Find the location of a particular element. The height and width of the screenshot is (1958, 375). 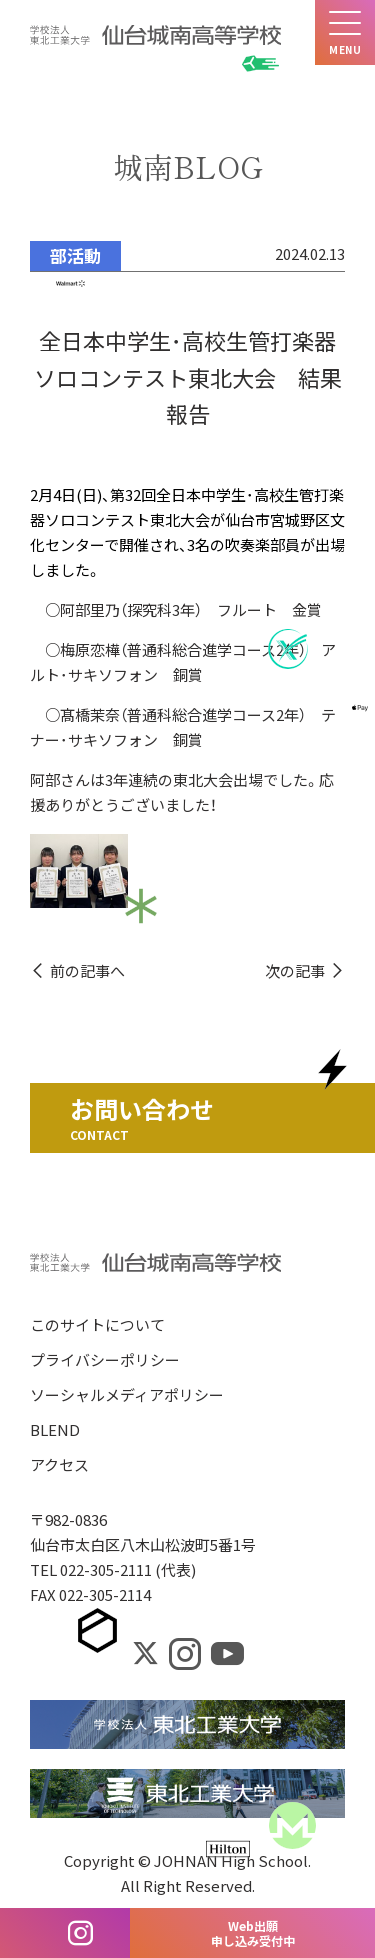

monero cryptocurrency logo is located at coordinates (292, 1825).